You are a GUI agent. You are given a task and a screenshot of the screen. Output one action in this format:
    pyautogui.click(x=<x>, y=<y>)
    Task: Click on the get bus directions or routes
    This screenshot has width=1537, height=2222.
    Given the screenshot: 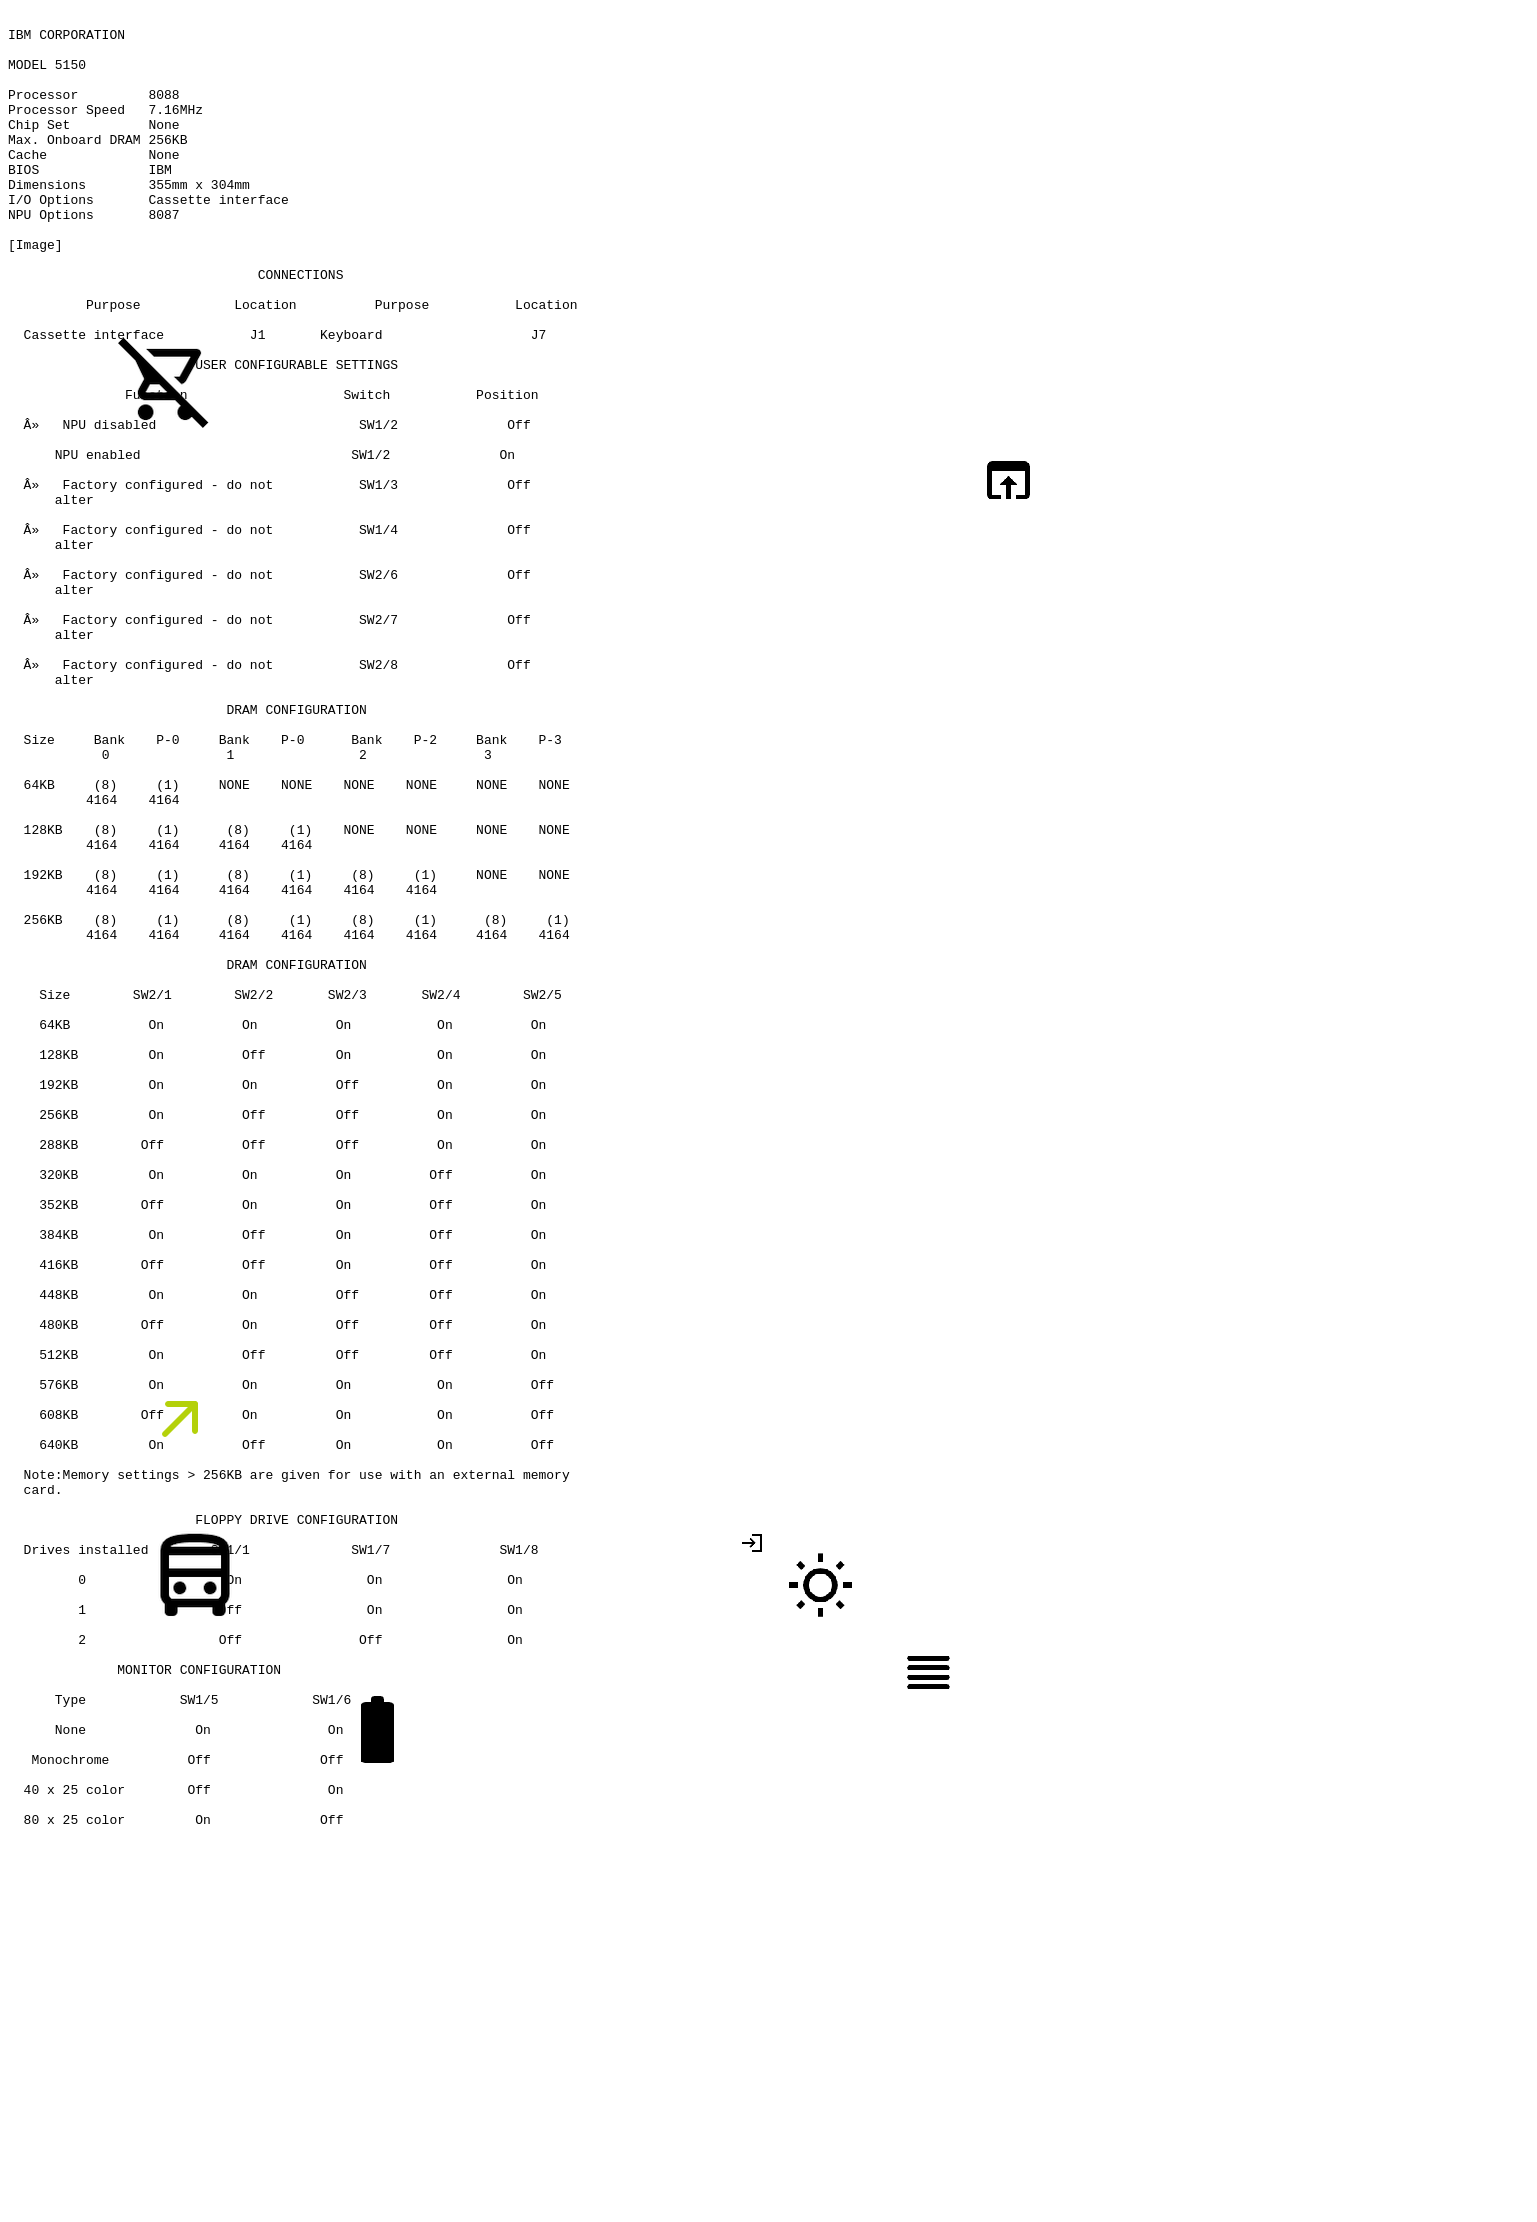 What is the action you would take?
    pyautogui.click(x=195, y=1577)
    